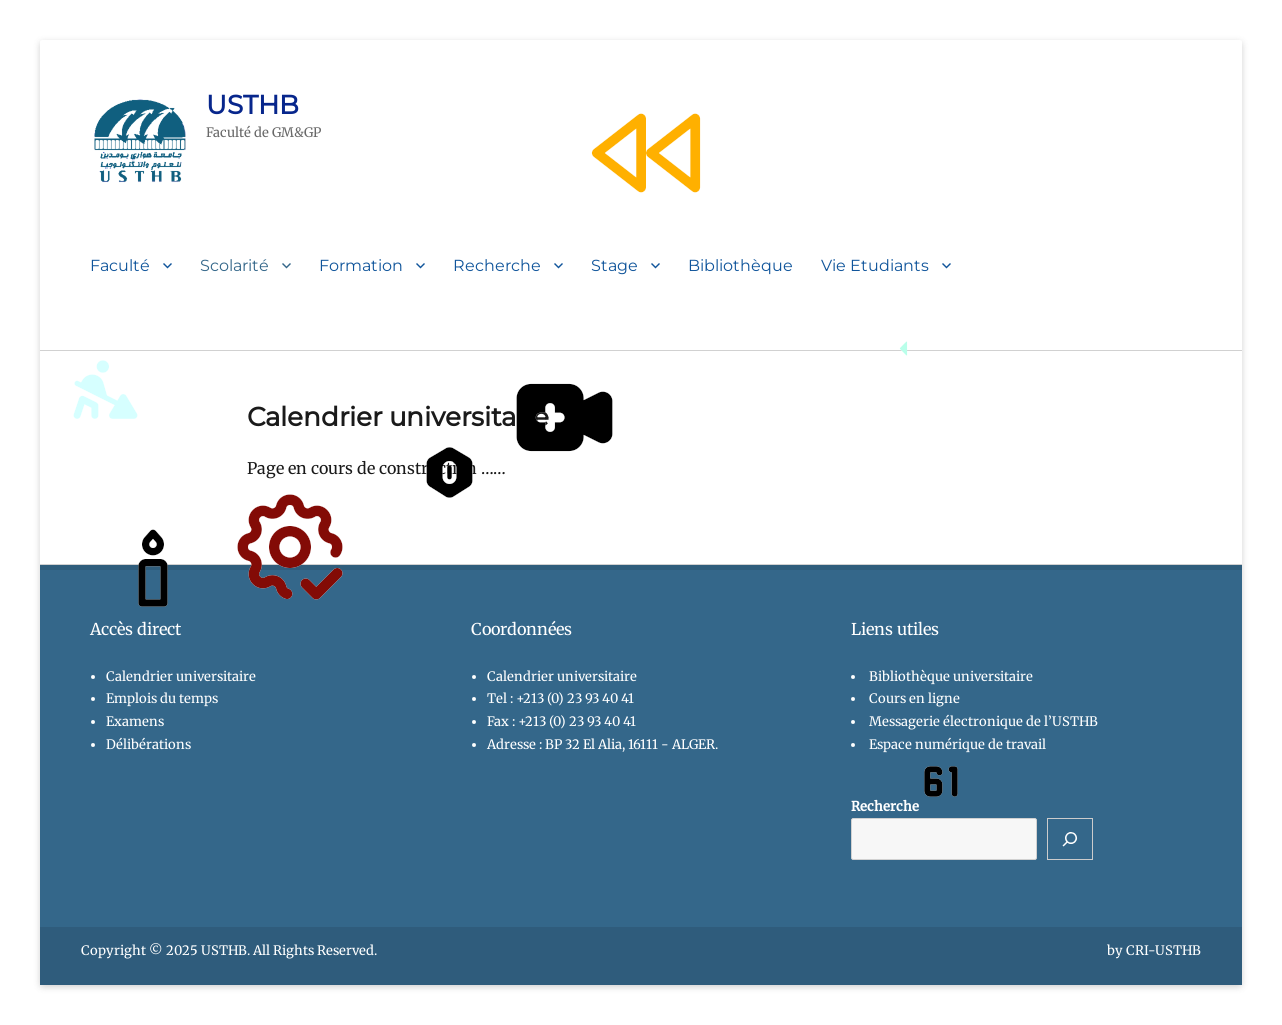 This screenshot has width=1282, height=1025. What do you see at coordinates (290, 547) in the screenshot?
I see `settings saved successfully` at bounding box center [290, 547].